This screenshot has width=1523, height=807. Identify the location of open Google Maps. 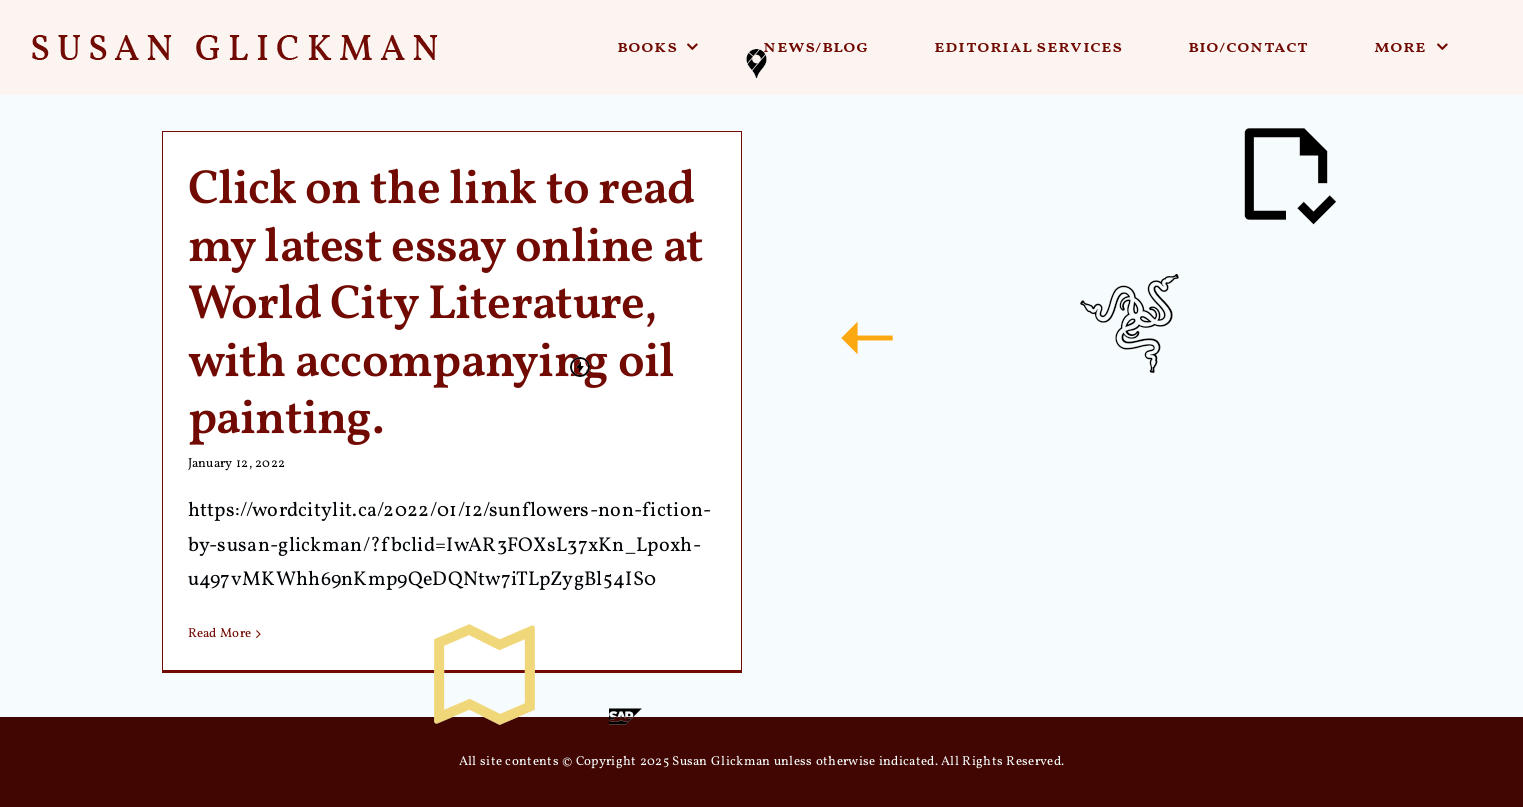
(756, 63).